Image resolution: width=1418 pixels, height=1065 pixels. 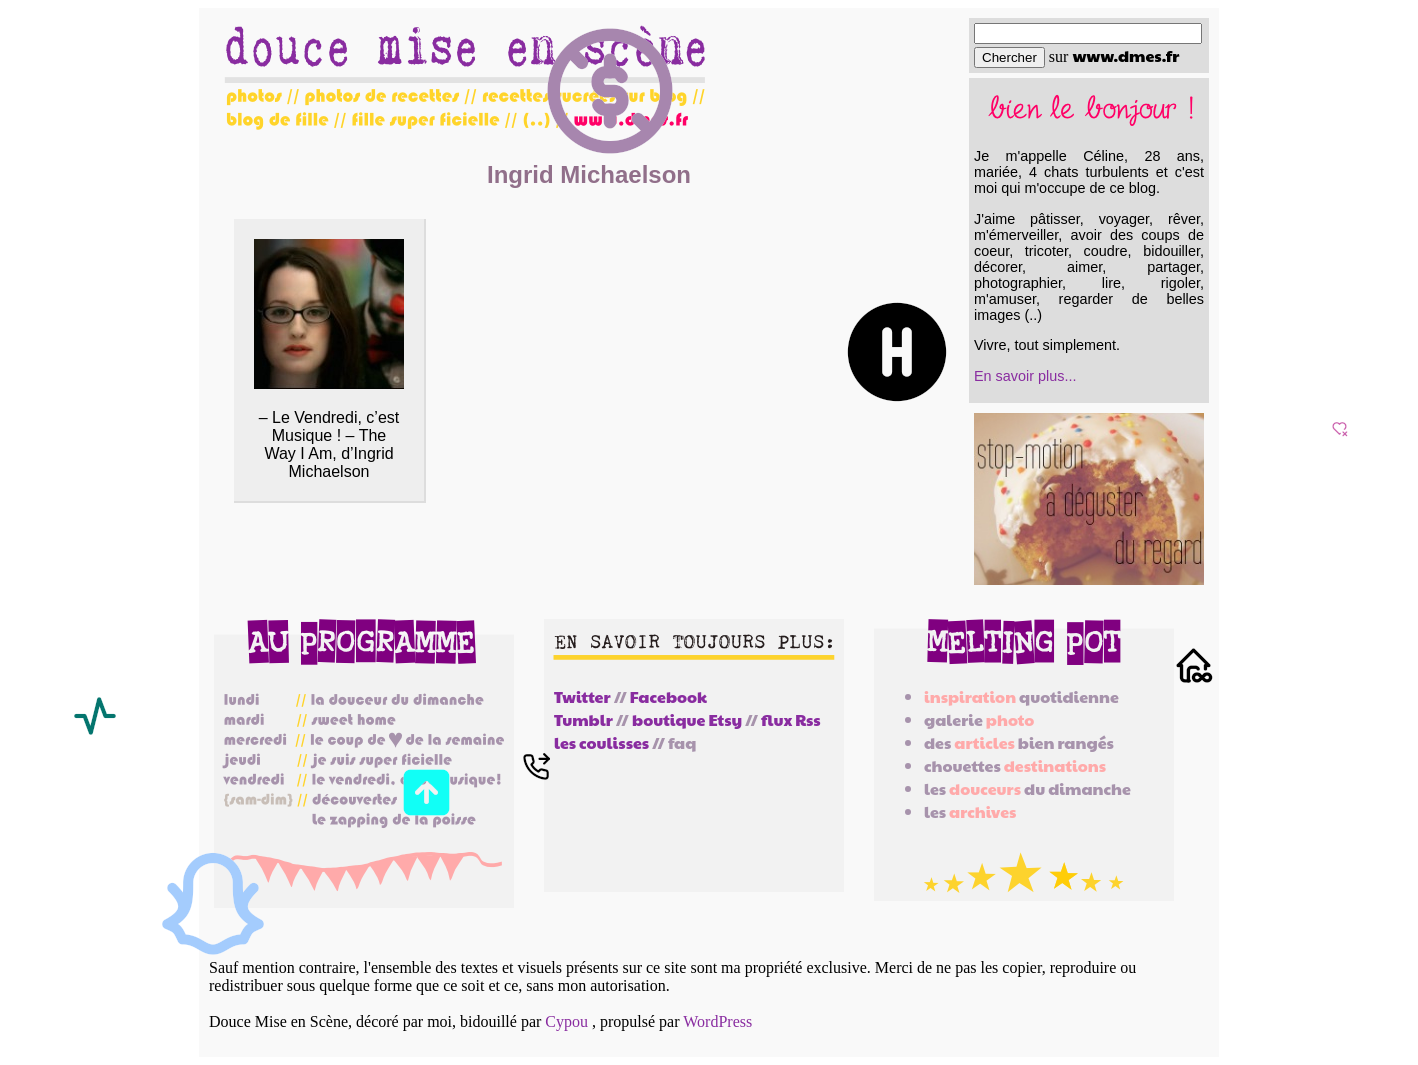 I want to click on upload a file or document, so click(x=426, y=792).